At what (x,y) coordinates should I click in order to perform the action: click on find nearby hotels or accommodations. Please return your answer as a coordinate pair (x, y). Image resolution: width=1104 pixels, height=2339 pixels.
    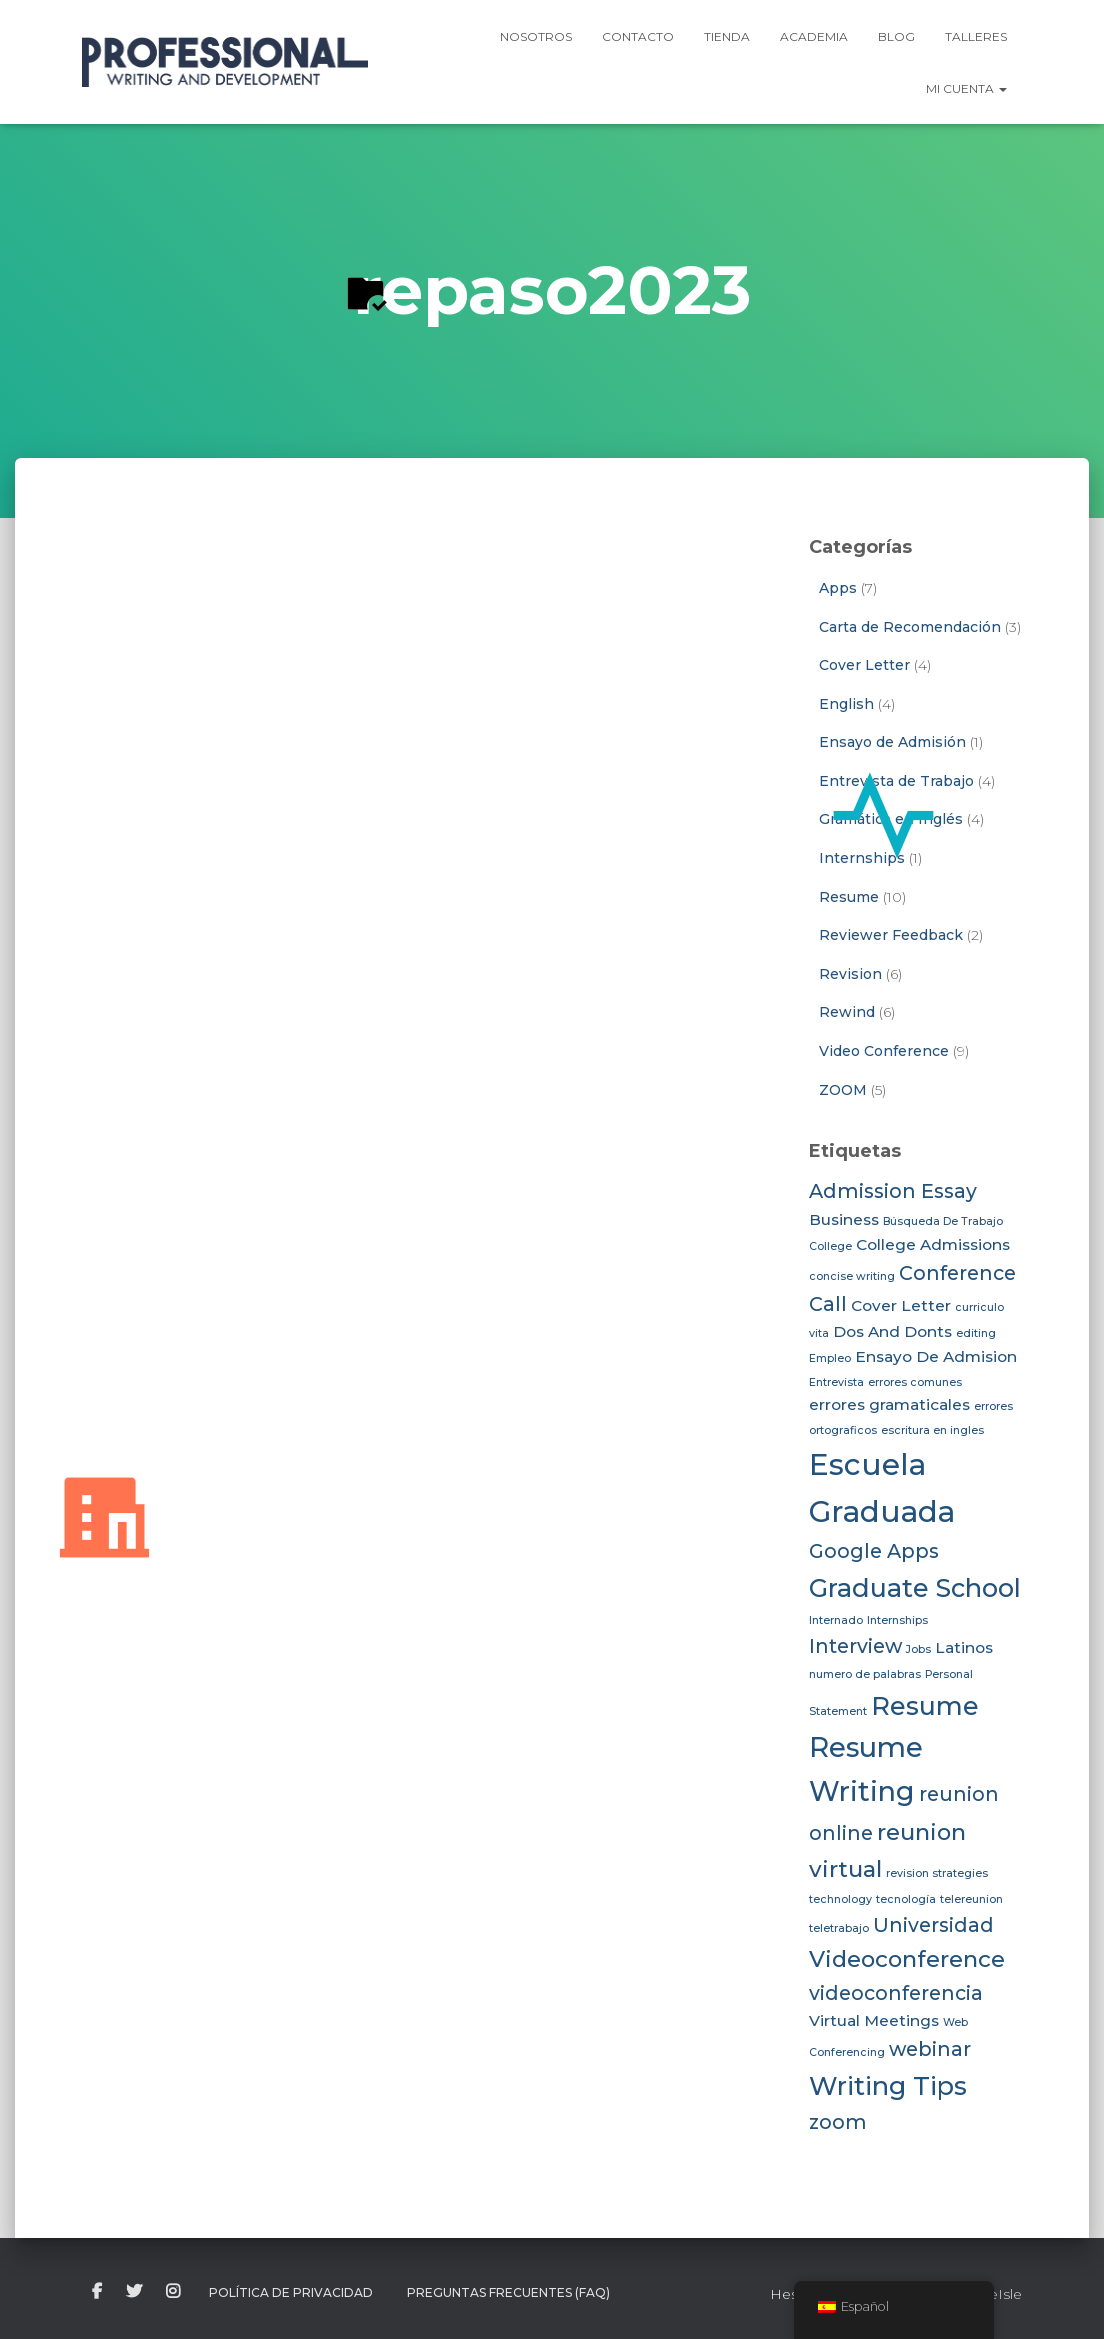
    Looking at the image, I should click on (104, 1517).